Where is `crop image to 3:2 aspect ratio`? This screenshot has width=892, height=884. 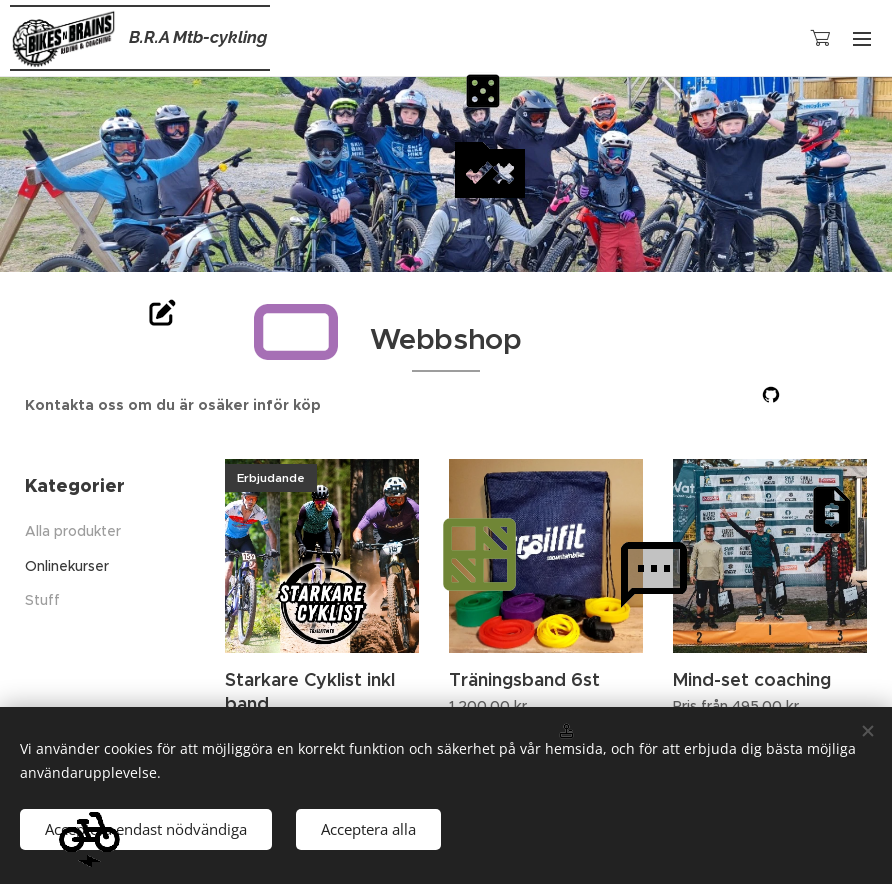 crop image to 3:2 aspect ratio is located at coordinates (296, 332).